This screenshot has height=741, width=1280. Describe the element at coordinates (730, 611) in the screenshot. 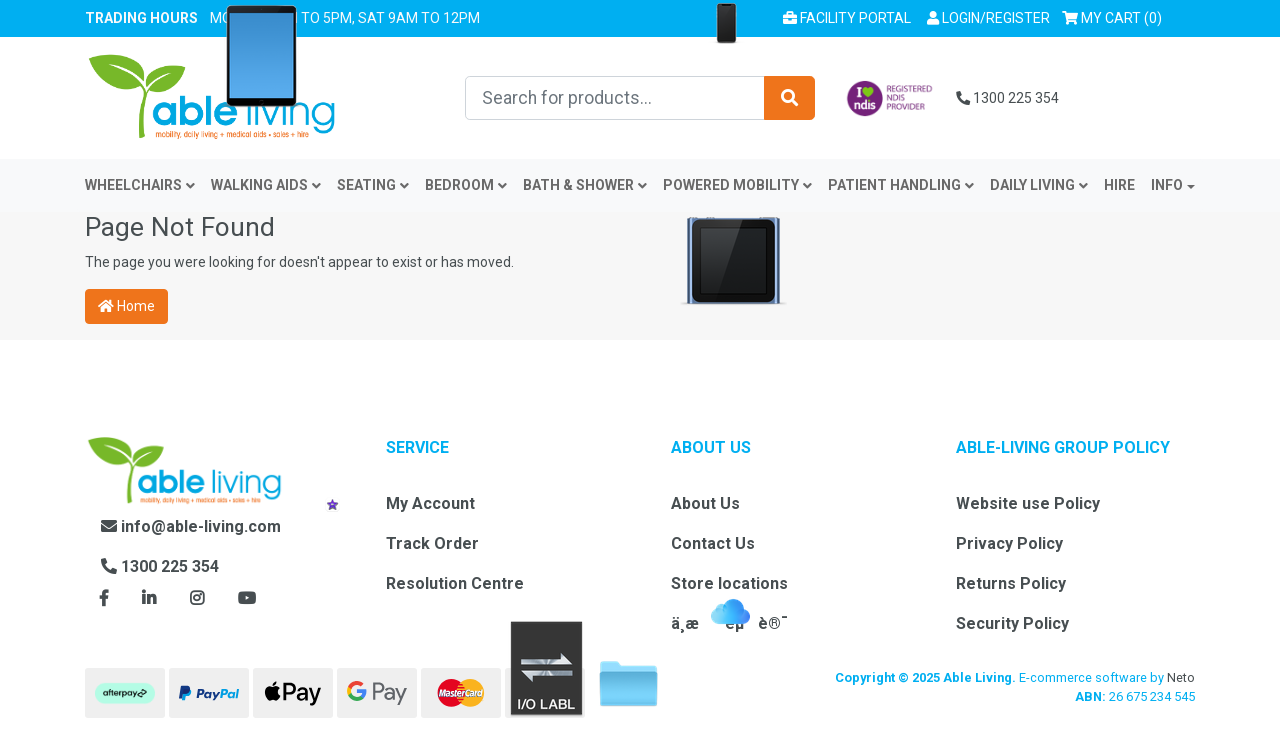

I see `access iCloud Drive cloud storage` at that location.